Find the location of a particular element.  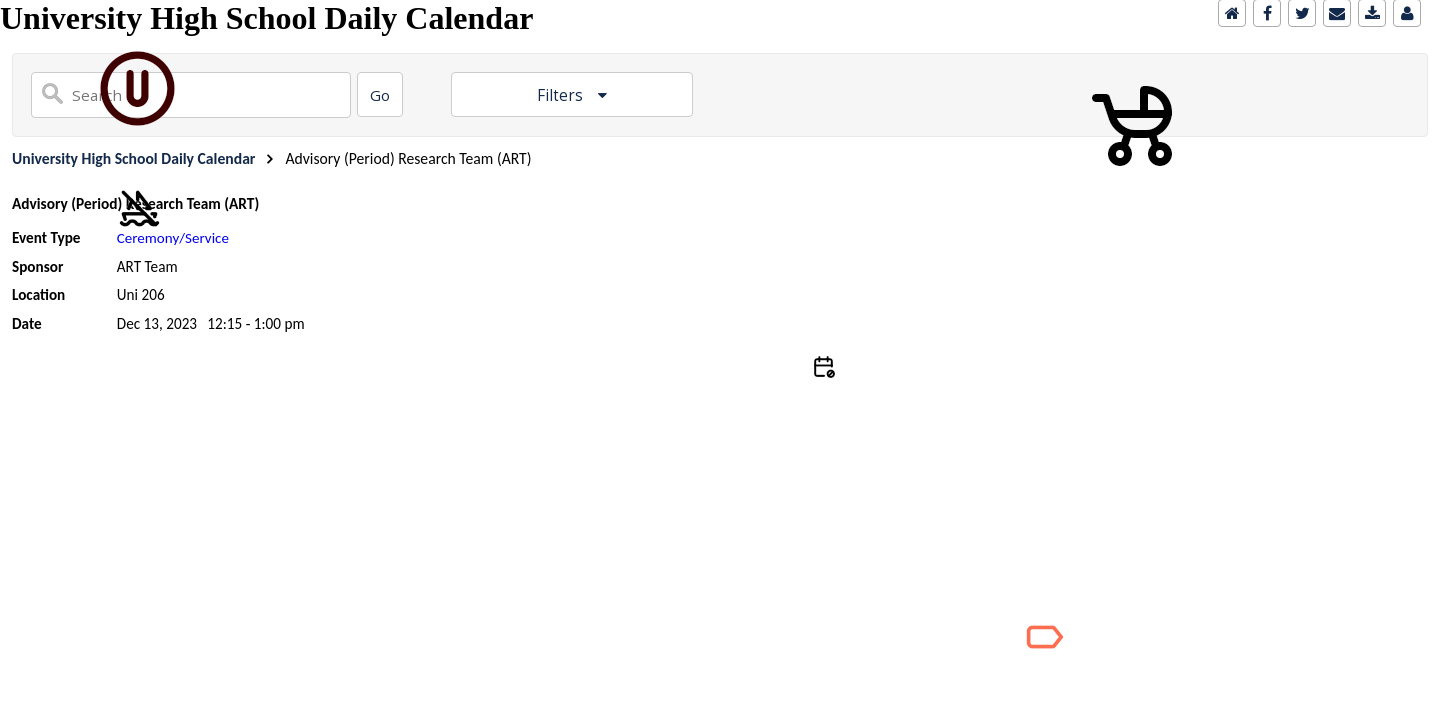

sailing or boating unavailable is located at coordinates (139, 208).